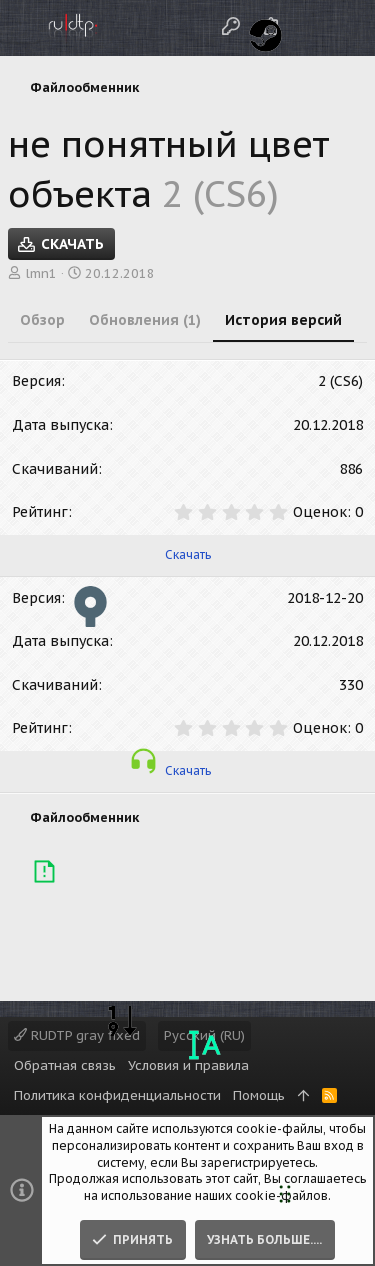 This screenshot has height=1266, width=375. Describe the element at coordinates (90, 606) in the screenshot. I see `open sourcetree git client` at that location.